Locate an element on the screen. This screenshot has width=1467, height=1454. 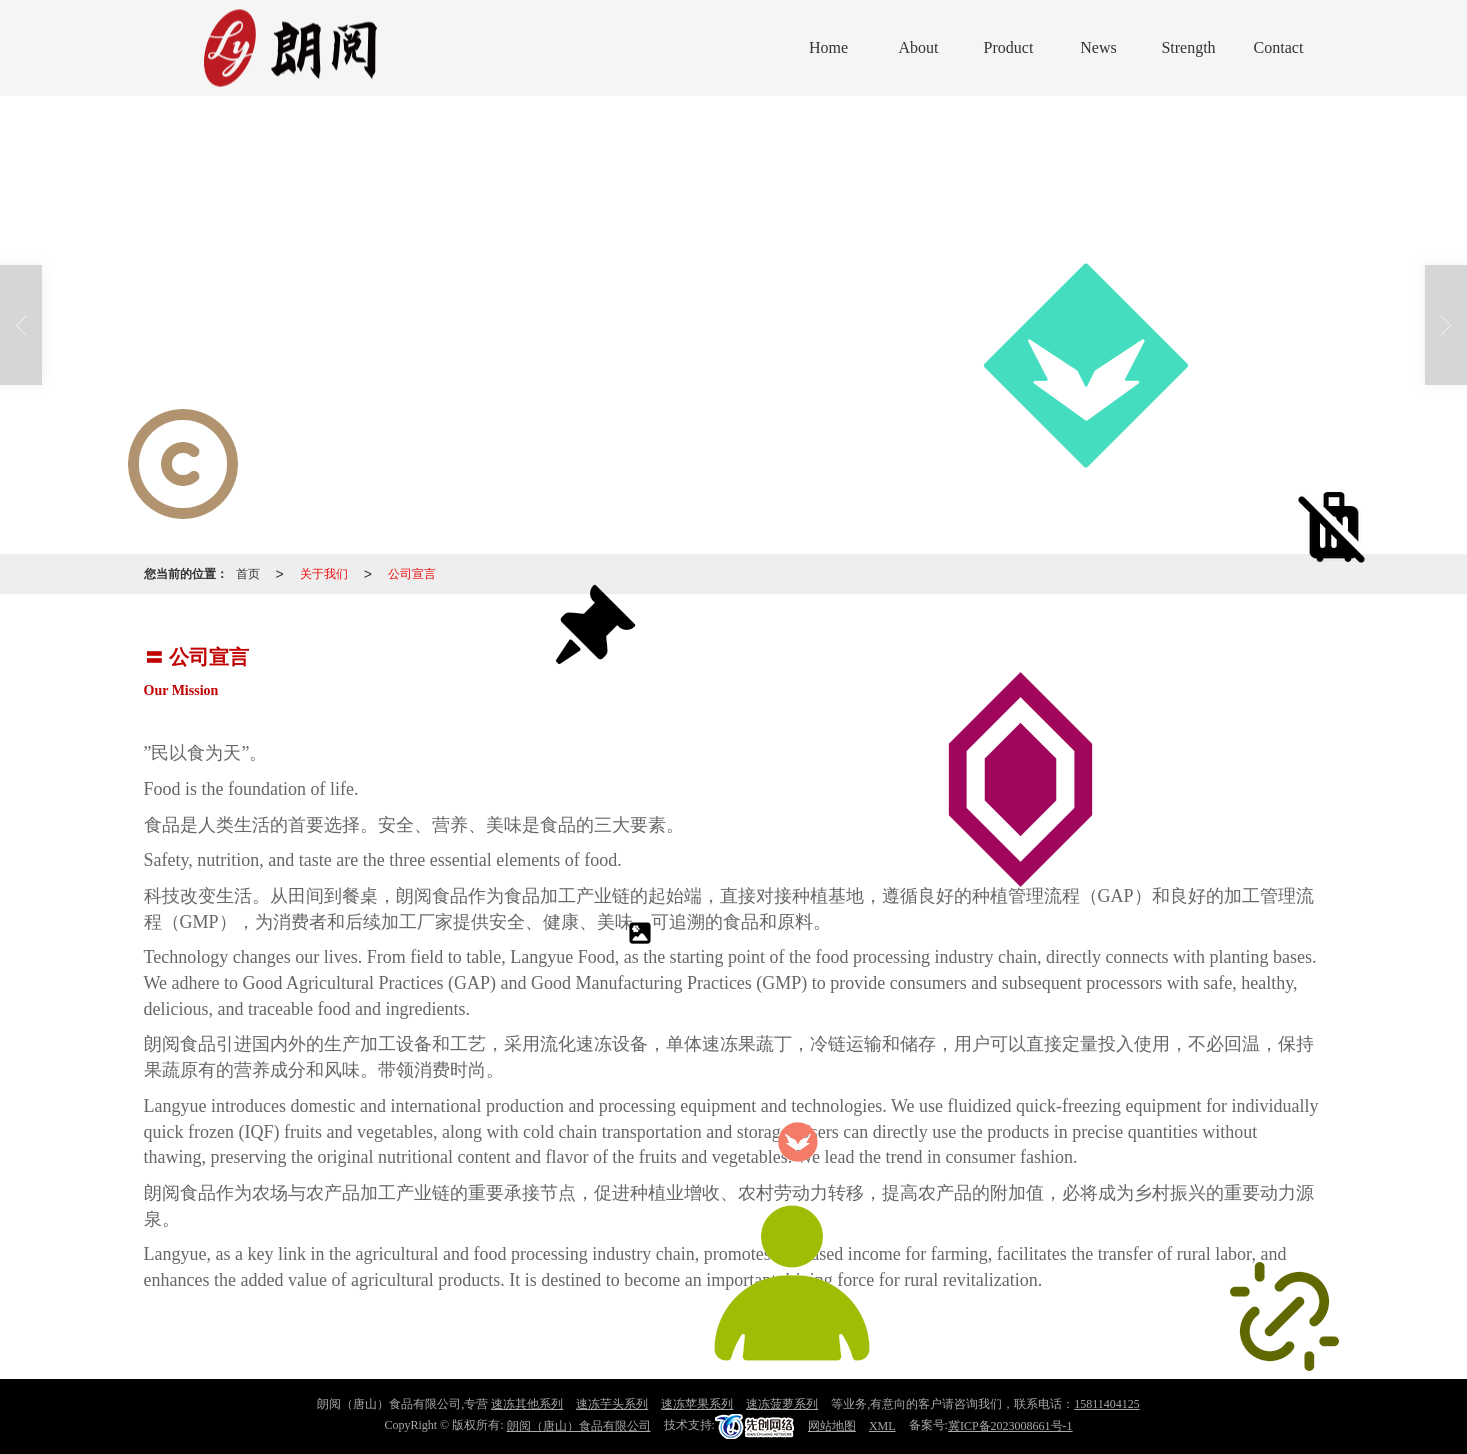
pin a message to the channel is located at coordinates (591, 629).